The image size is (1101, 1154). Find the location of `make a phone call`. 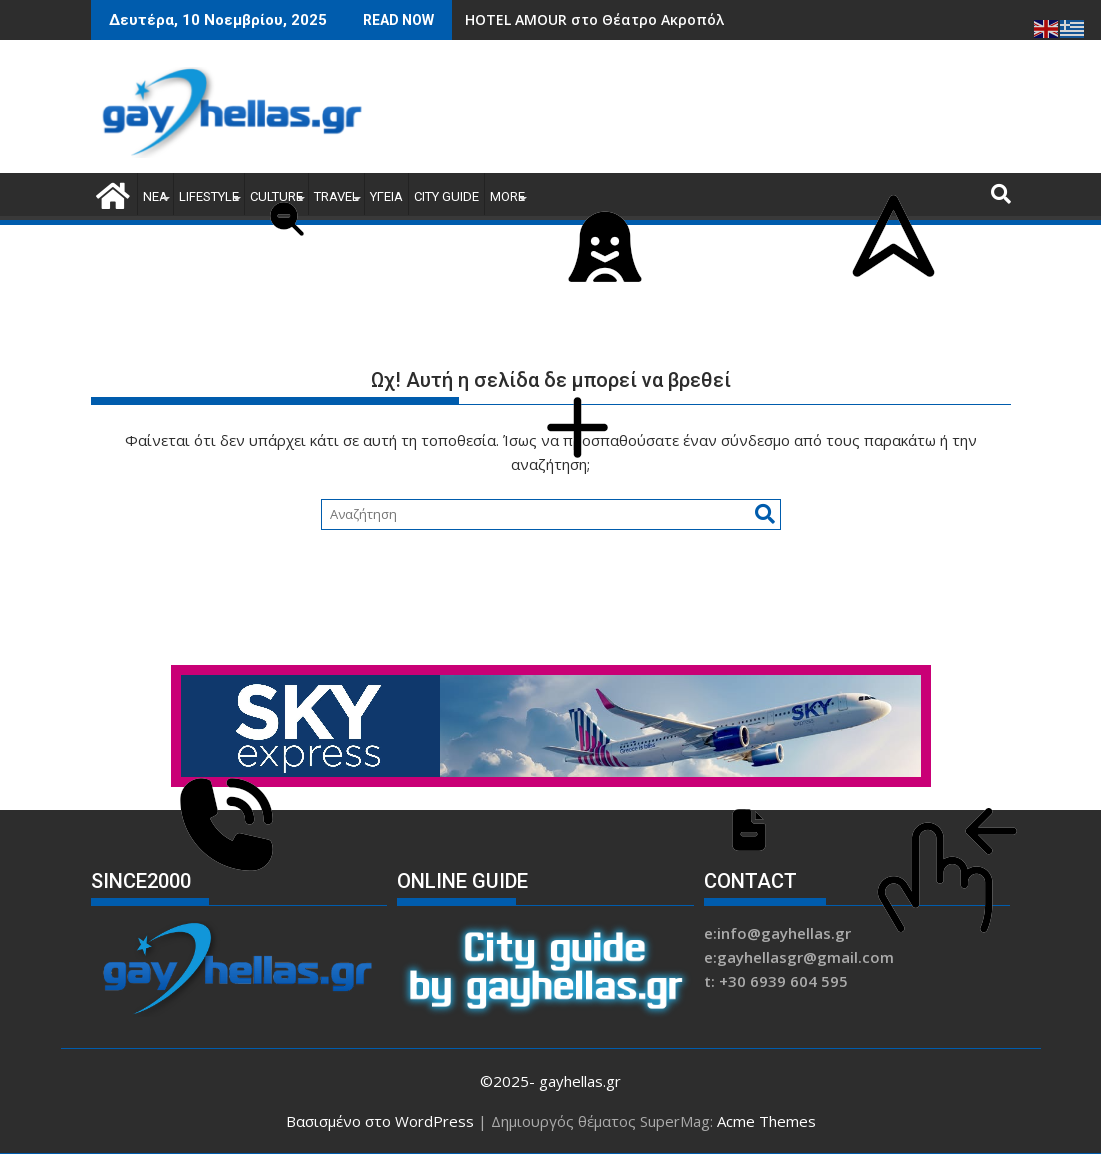

make a phone call is located at coordinates (226, 824).